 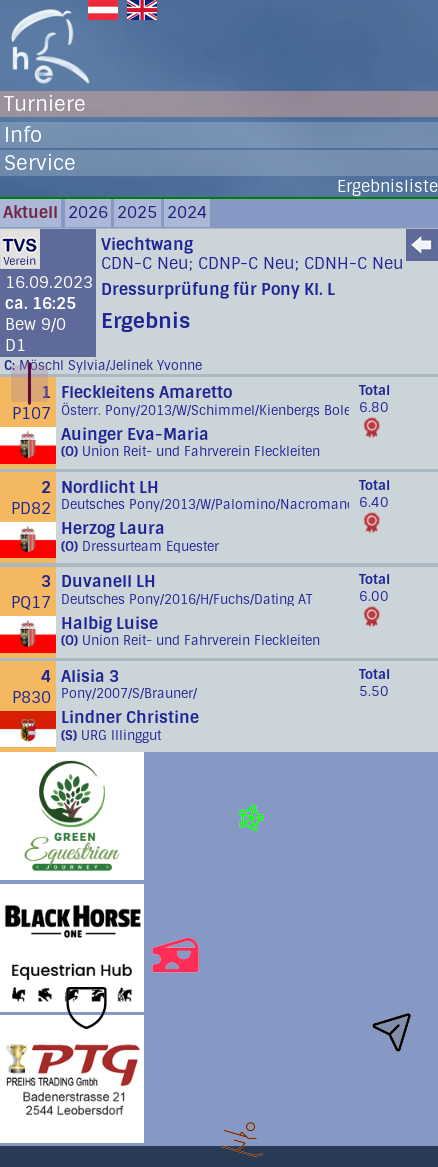 I want to click on visual separator between UI elements, so click(x=29, y=383).